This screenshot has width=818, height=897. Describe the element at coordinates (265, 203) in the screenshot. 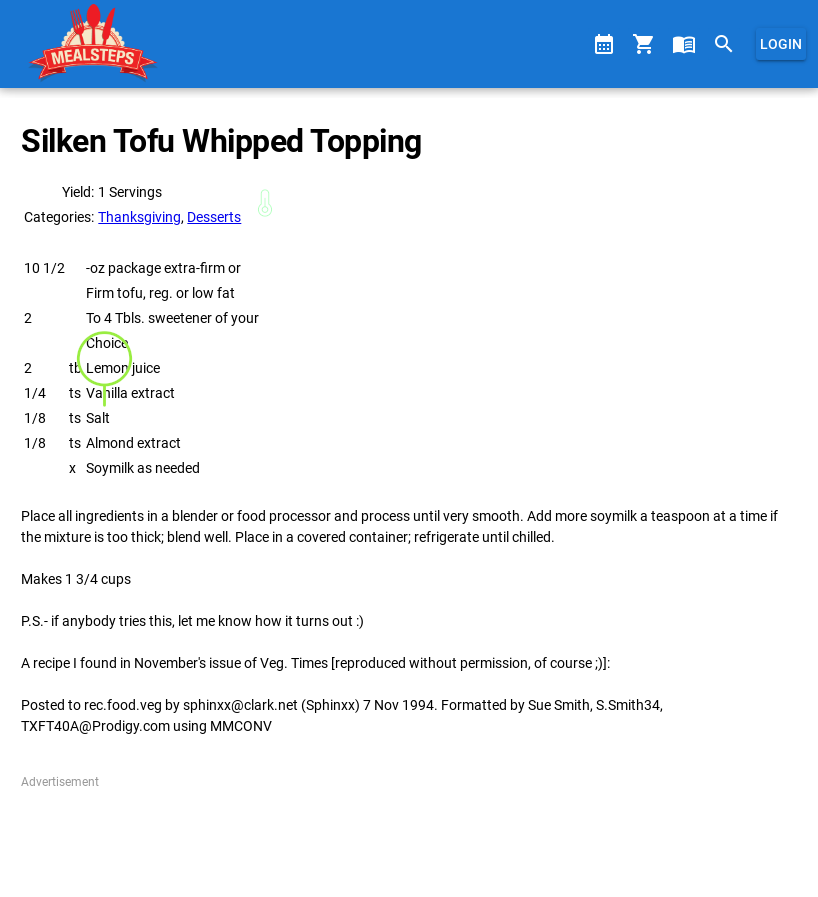

I see `view current temperature` at that location.